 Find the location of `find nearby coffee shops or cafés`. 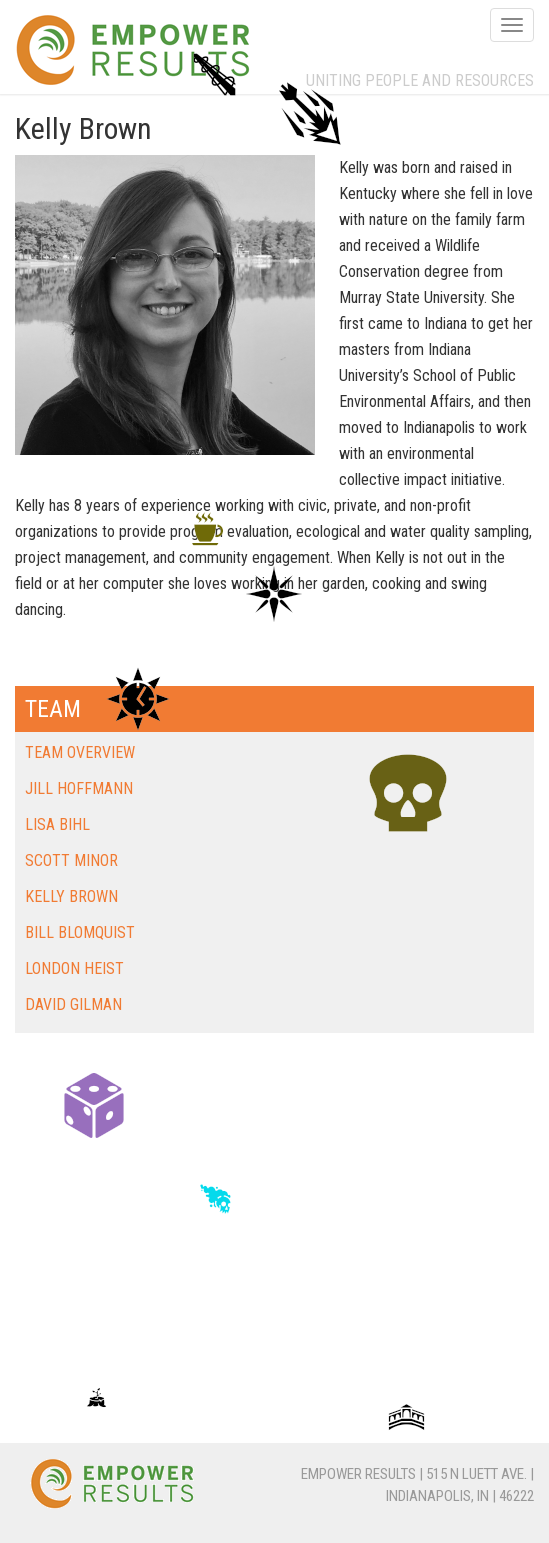

find nearby coffee shops or cafés is located at coordinates (207, 528).